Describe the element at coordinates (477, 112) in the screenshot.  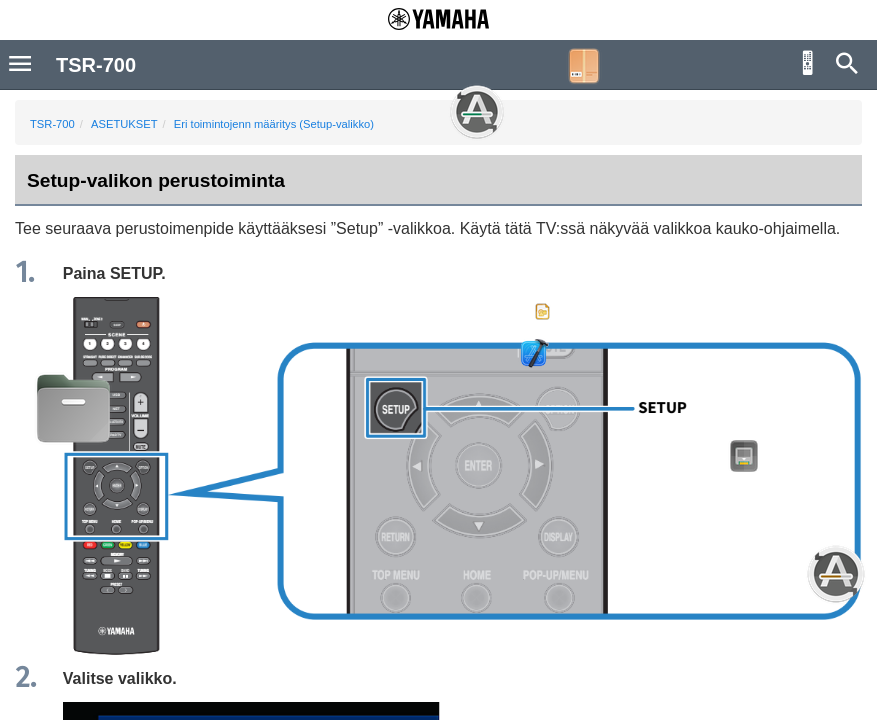
I see `open the software update manager` at that location.